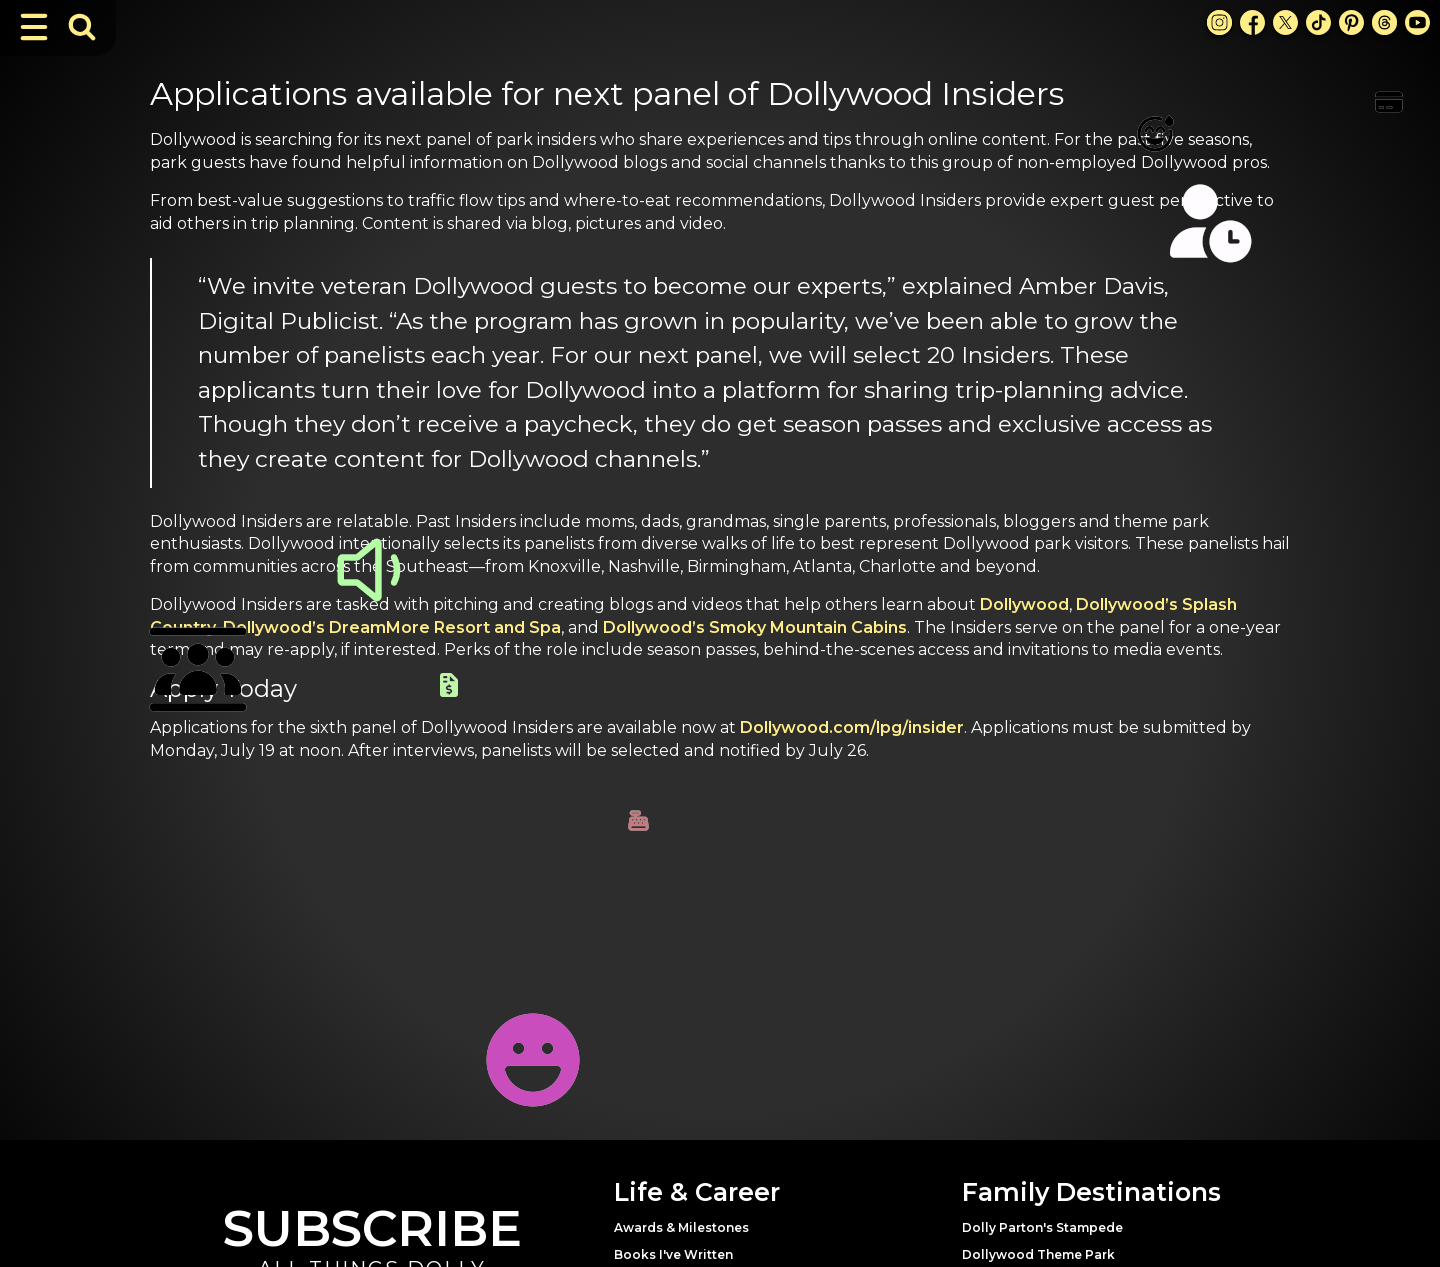  What do you see at coordinates (638, 820) in the screenshot?
I see `access point of sale system` at bounding box center [638, 820].